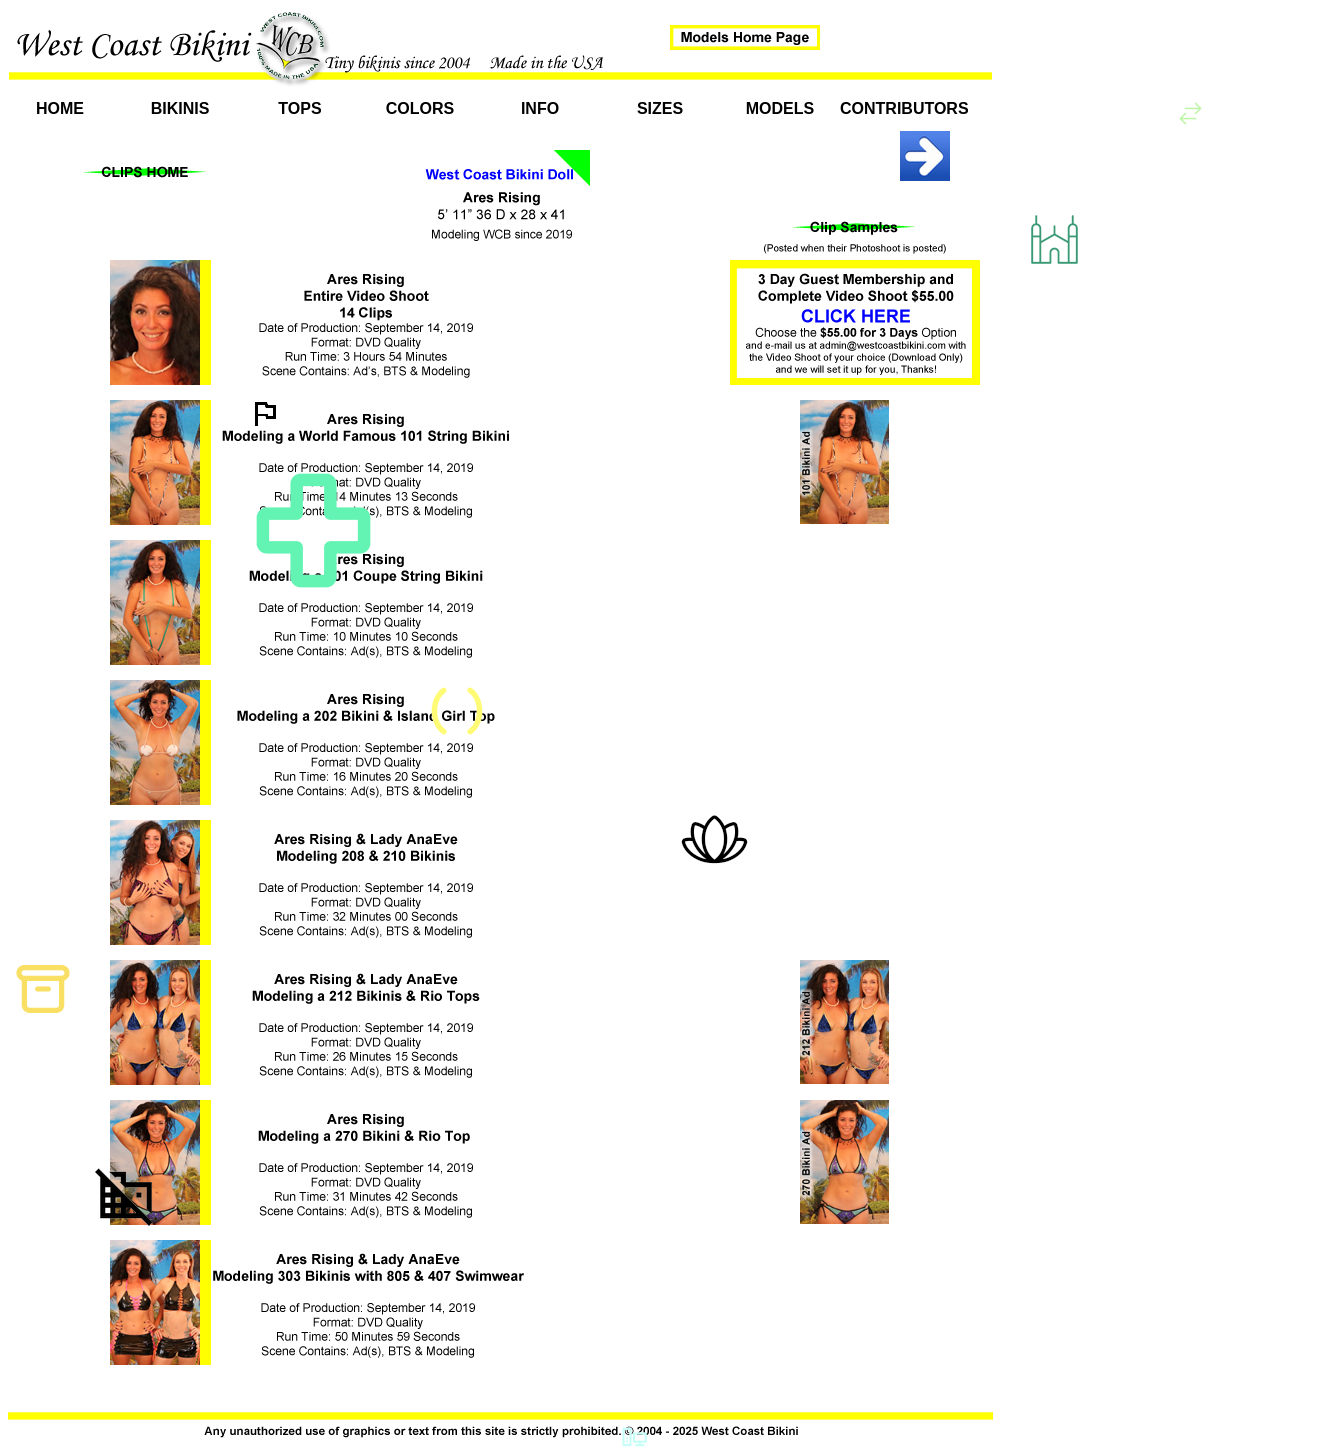  I want to click on locate nearby synagogues, so click(1054, 240).